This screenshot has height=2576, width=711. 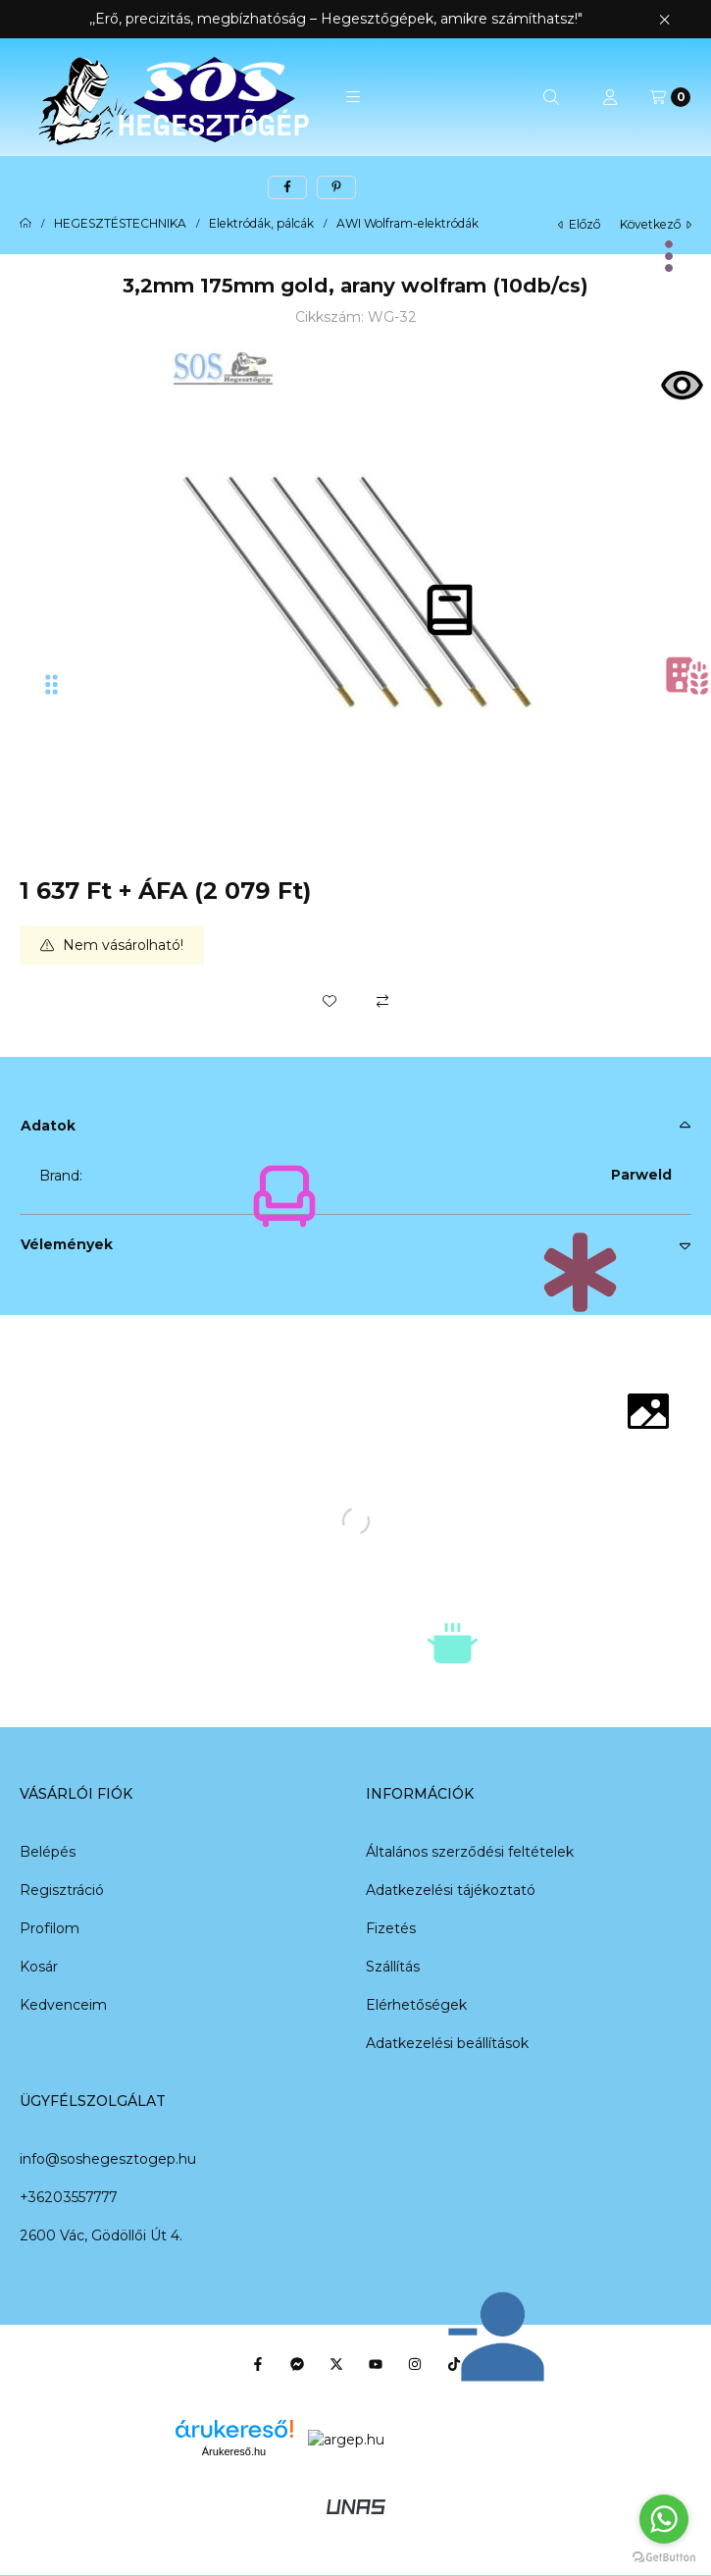 What do you see at coordinates (648, 1411) in the screenshot?
I see `view image or photo` at bounding box center [648, 1411].